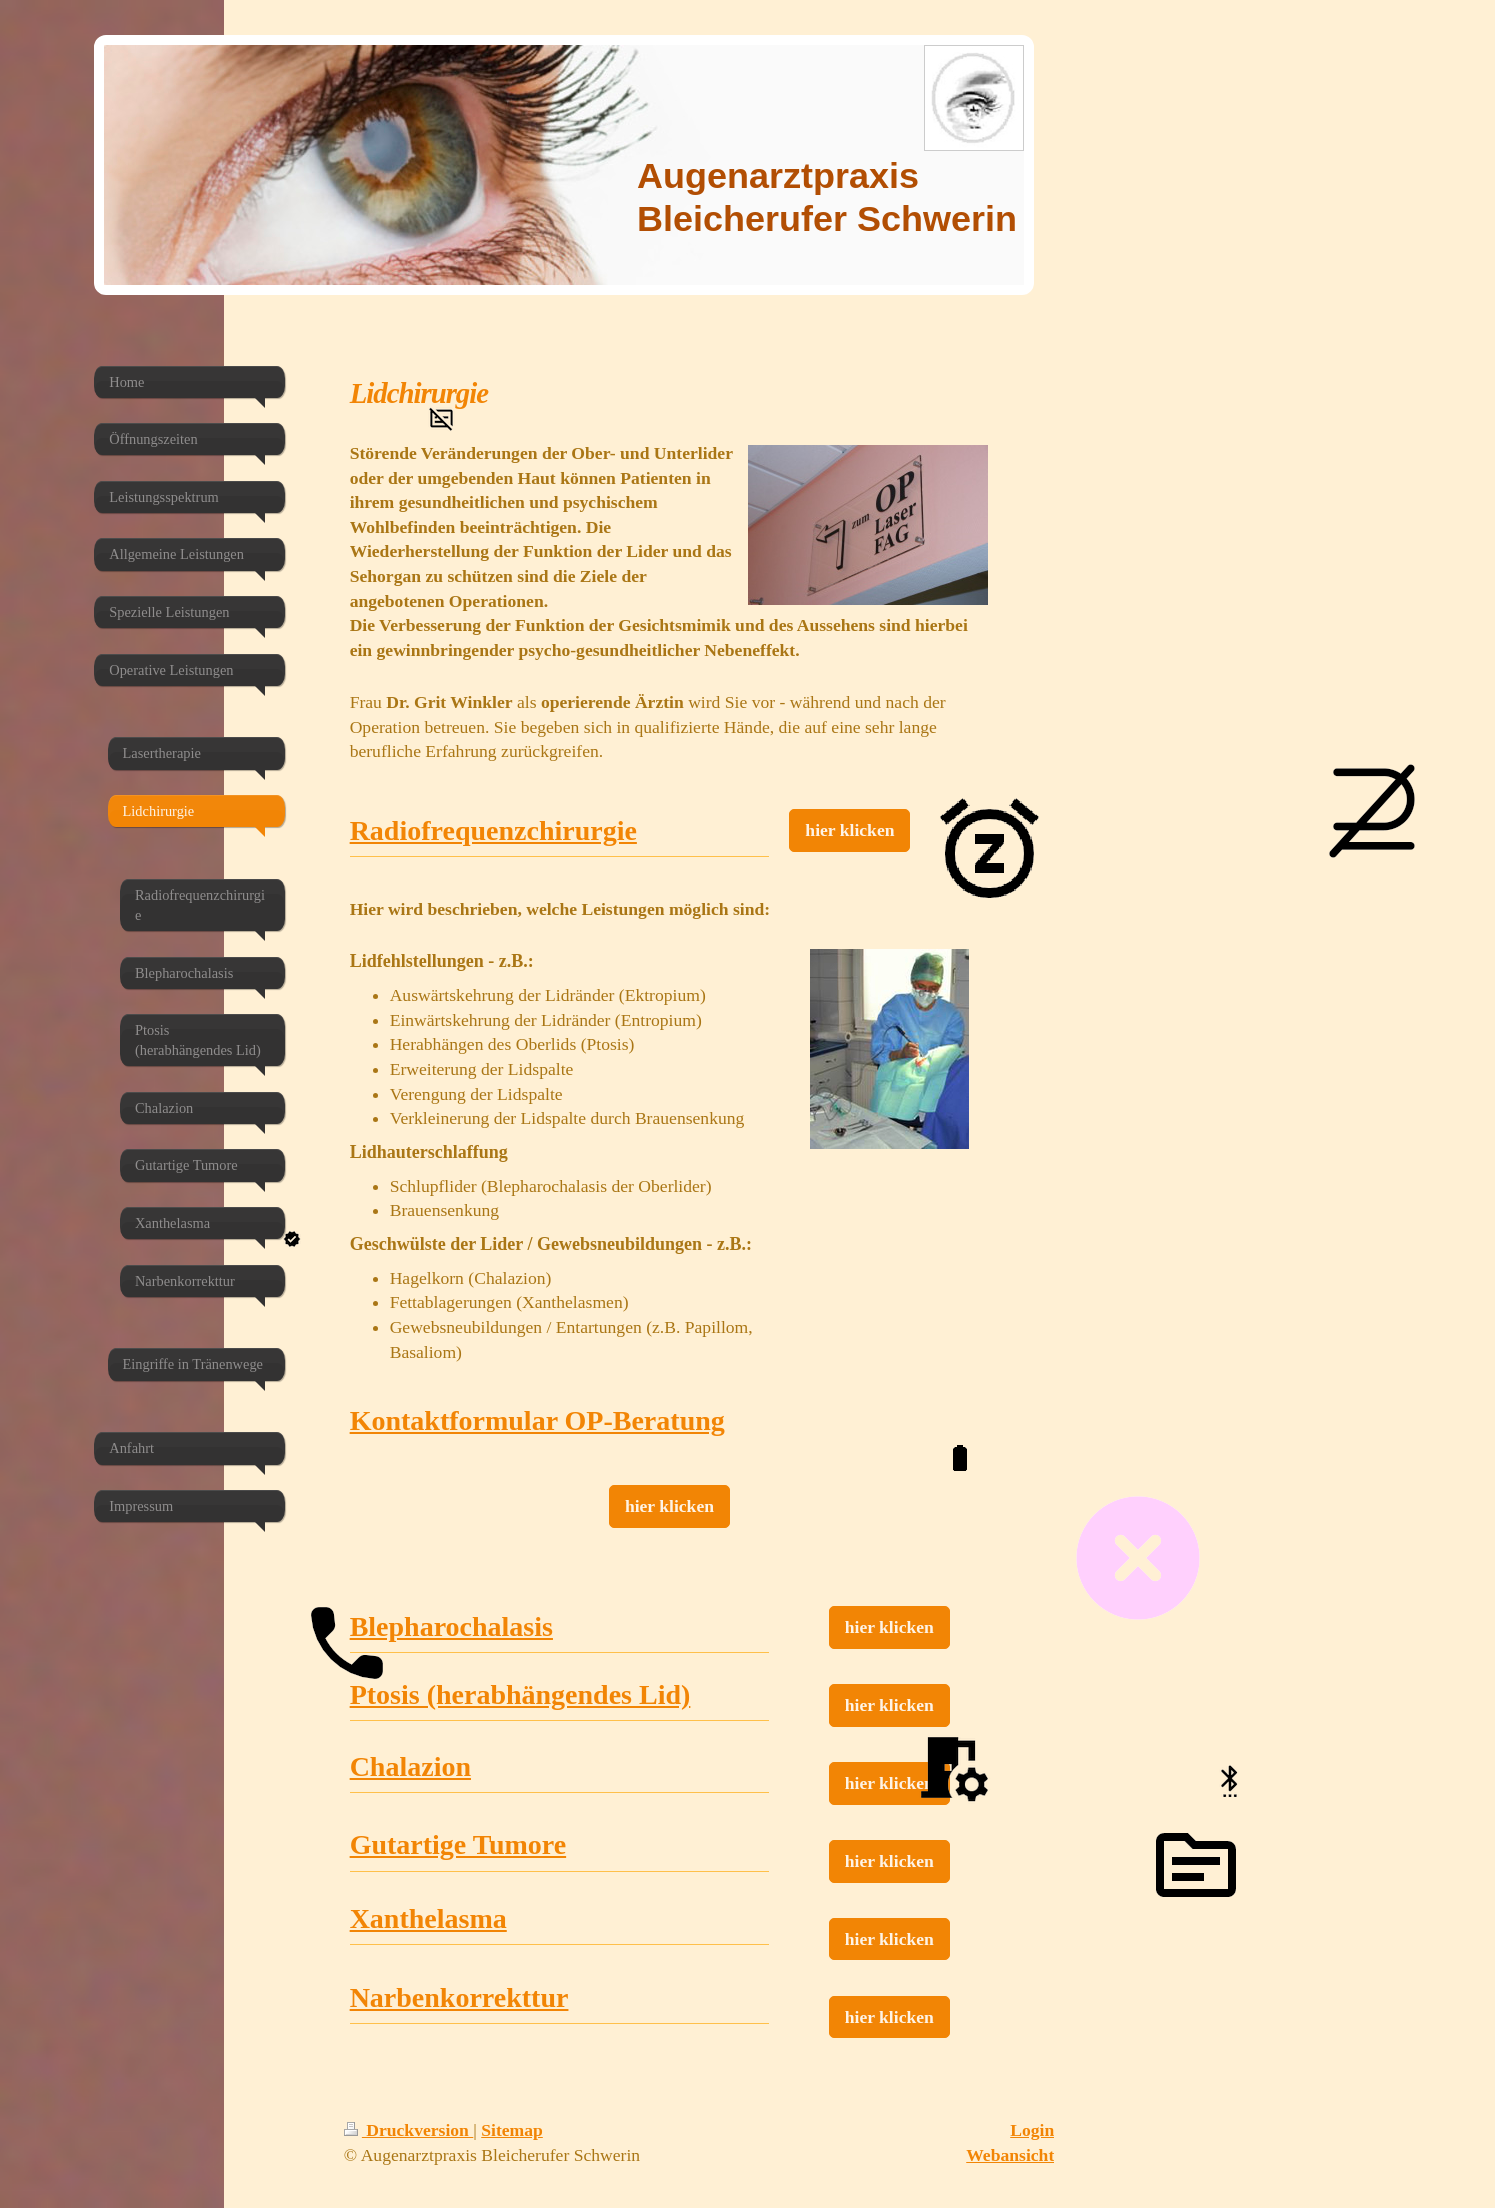 The width and height of the screenshot is (1495, 2208). What do you see at coordinates (292, 1239) in the screenshot?
I see `indicates a verified account or identity` at bounding box center [292, 1239].